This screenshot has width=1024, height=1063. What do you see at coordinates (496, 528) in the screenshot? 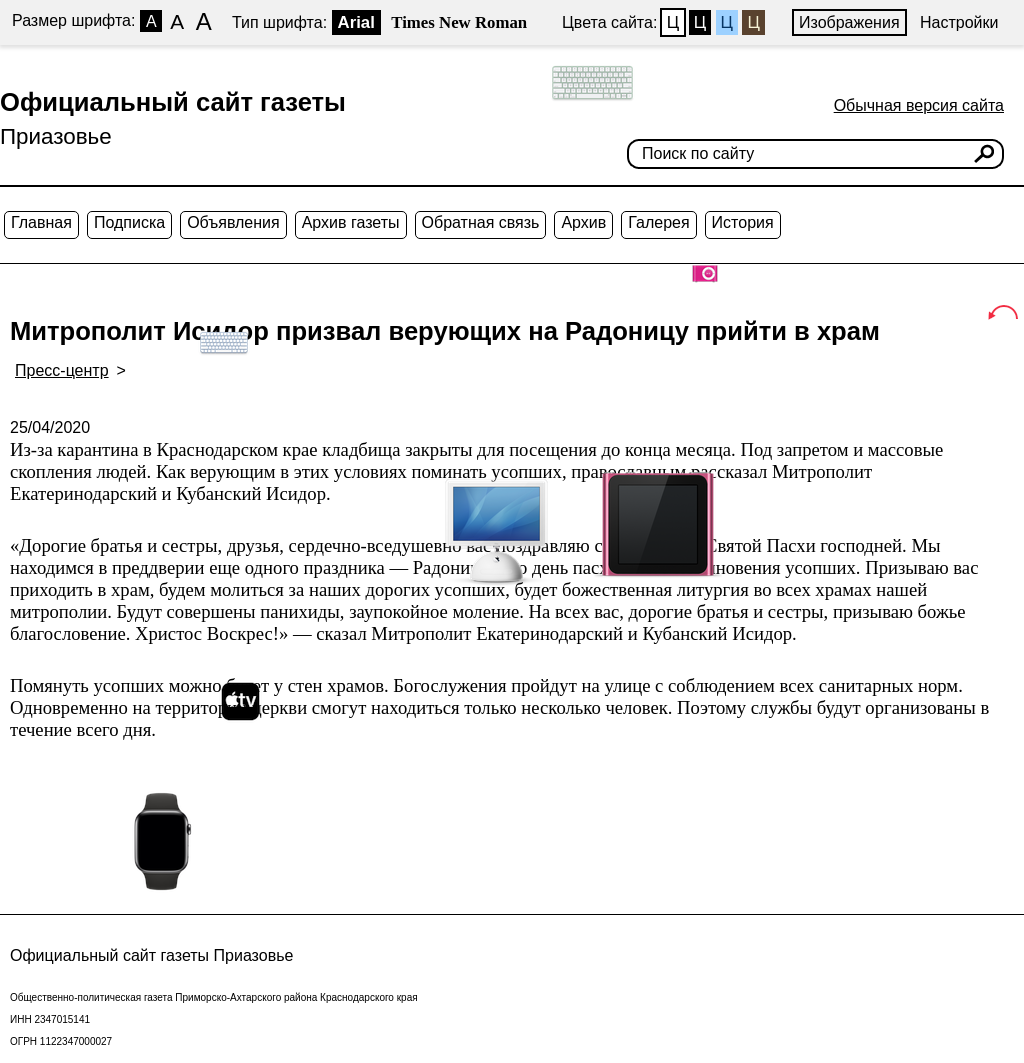
I see `represents an imac g4 device in system settings` at bounding box center [496, 528].